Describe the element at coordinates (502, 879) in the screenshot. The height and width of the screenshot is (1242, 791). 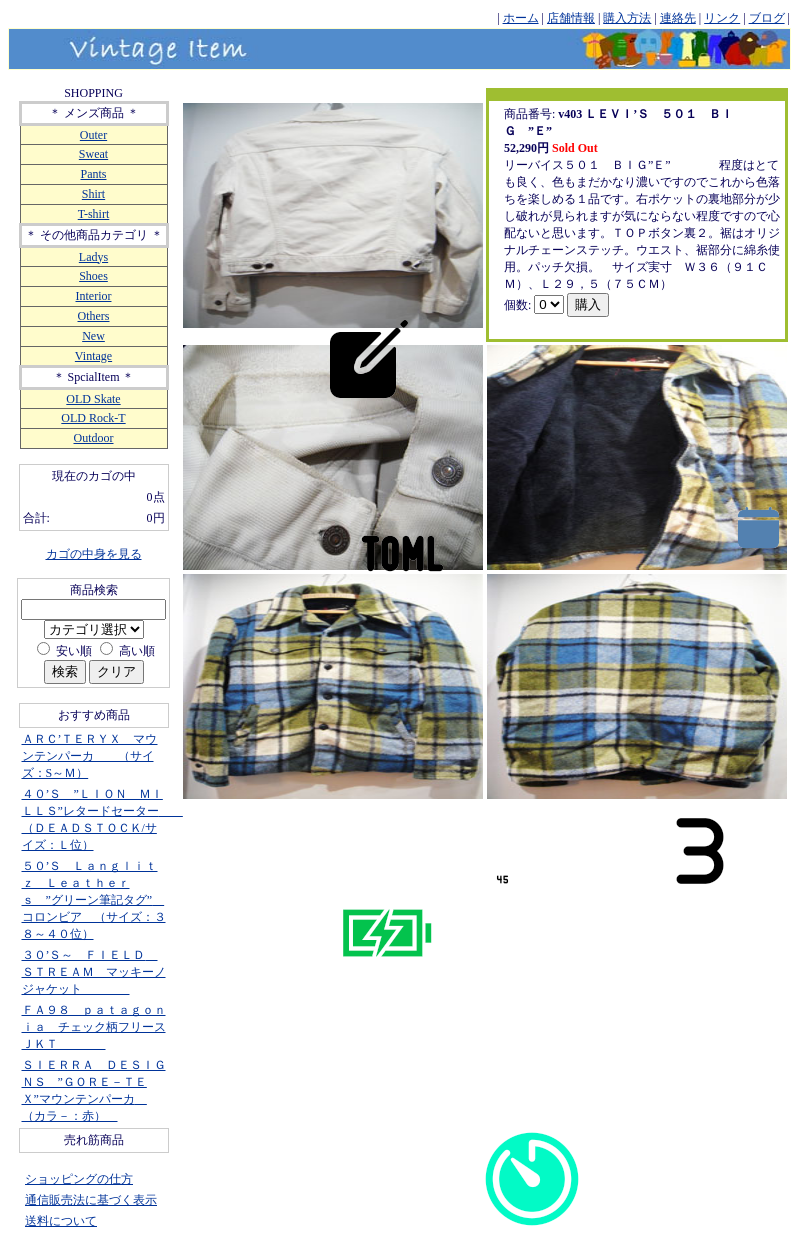
I see `indicates item number 45 in a list or sequence` at that location.